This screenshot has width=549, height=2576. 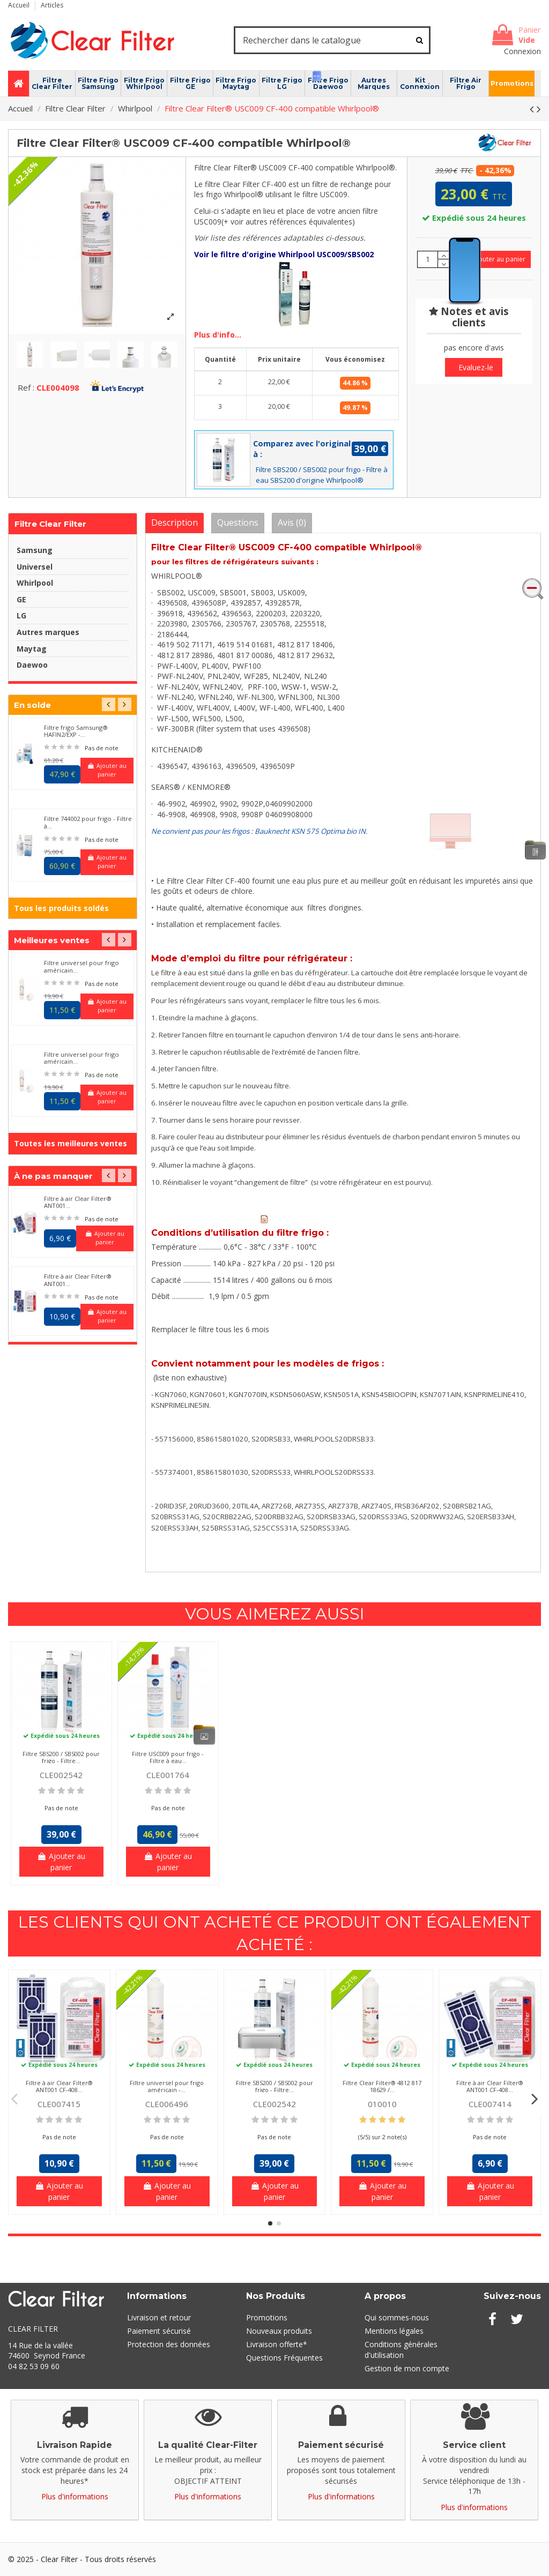 I want to click on represents a connected iMac device in system preferences, so click(x=450, y=830).